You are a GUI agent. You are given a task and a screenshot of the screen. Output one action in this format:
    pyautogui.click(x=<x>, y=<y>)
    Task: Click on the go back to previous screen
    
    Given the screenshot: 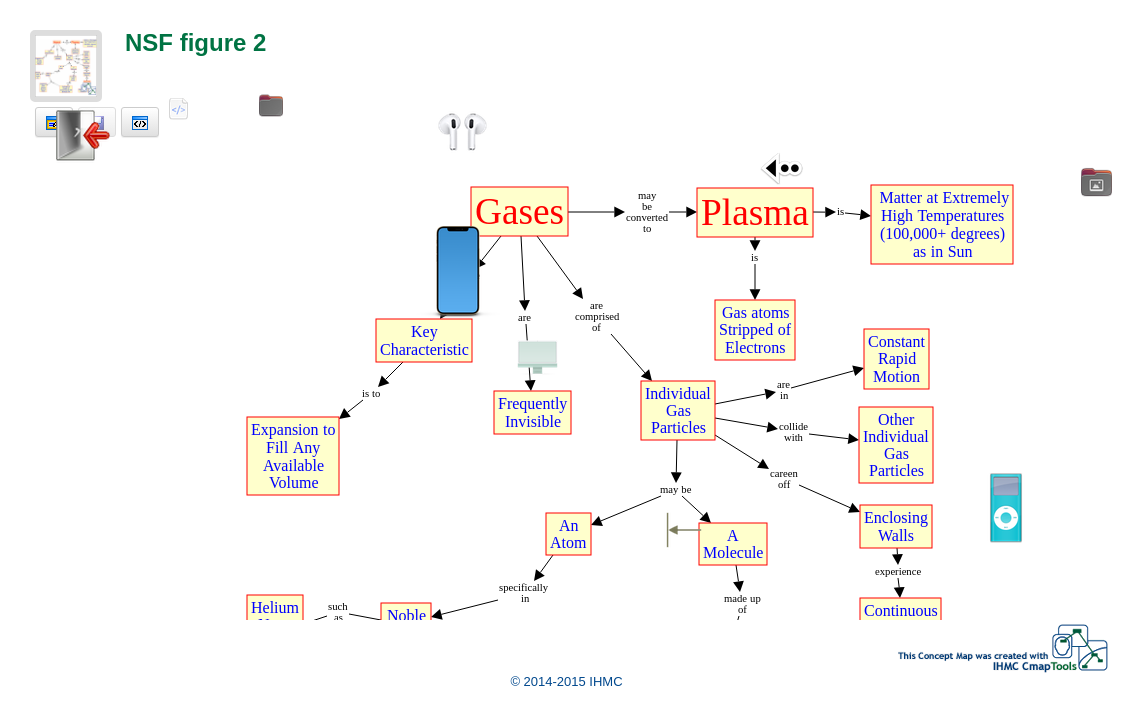 What is the action you would take?
    pyautogui.click(x=783, y=169)
    